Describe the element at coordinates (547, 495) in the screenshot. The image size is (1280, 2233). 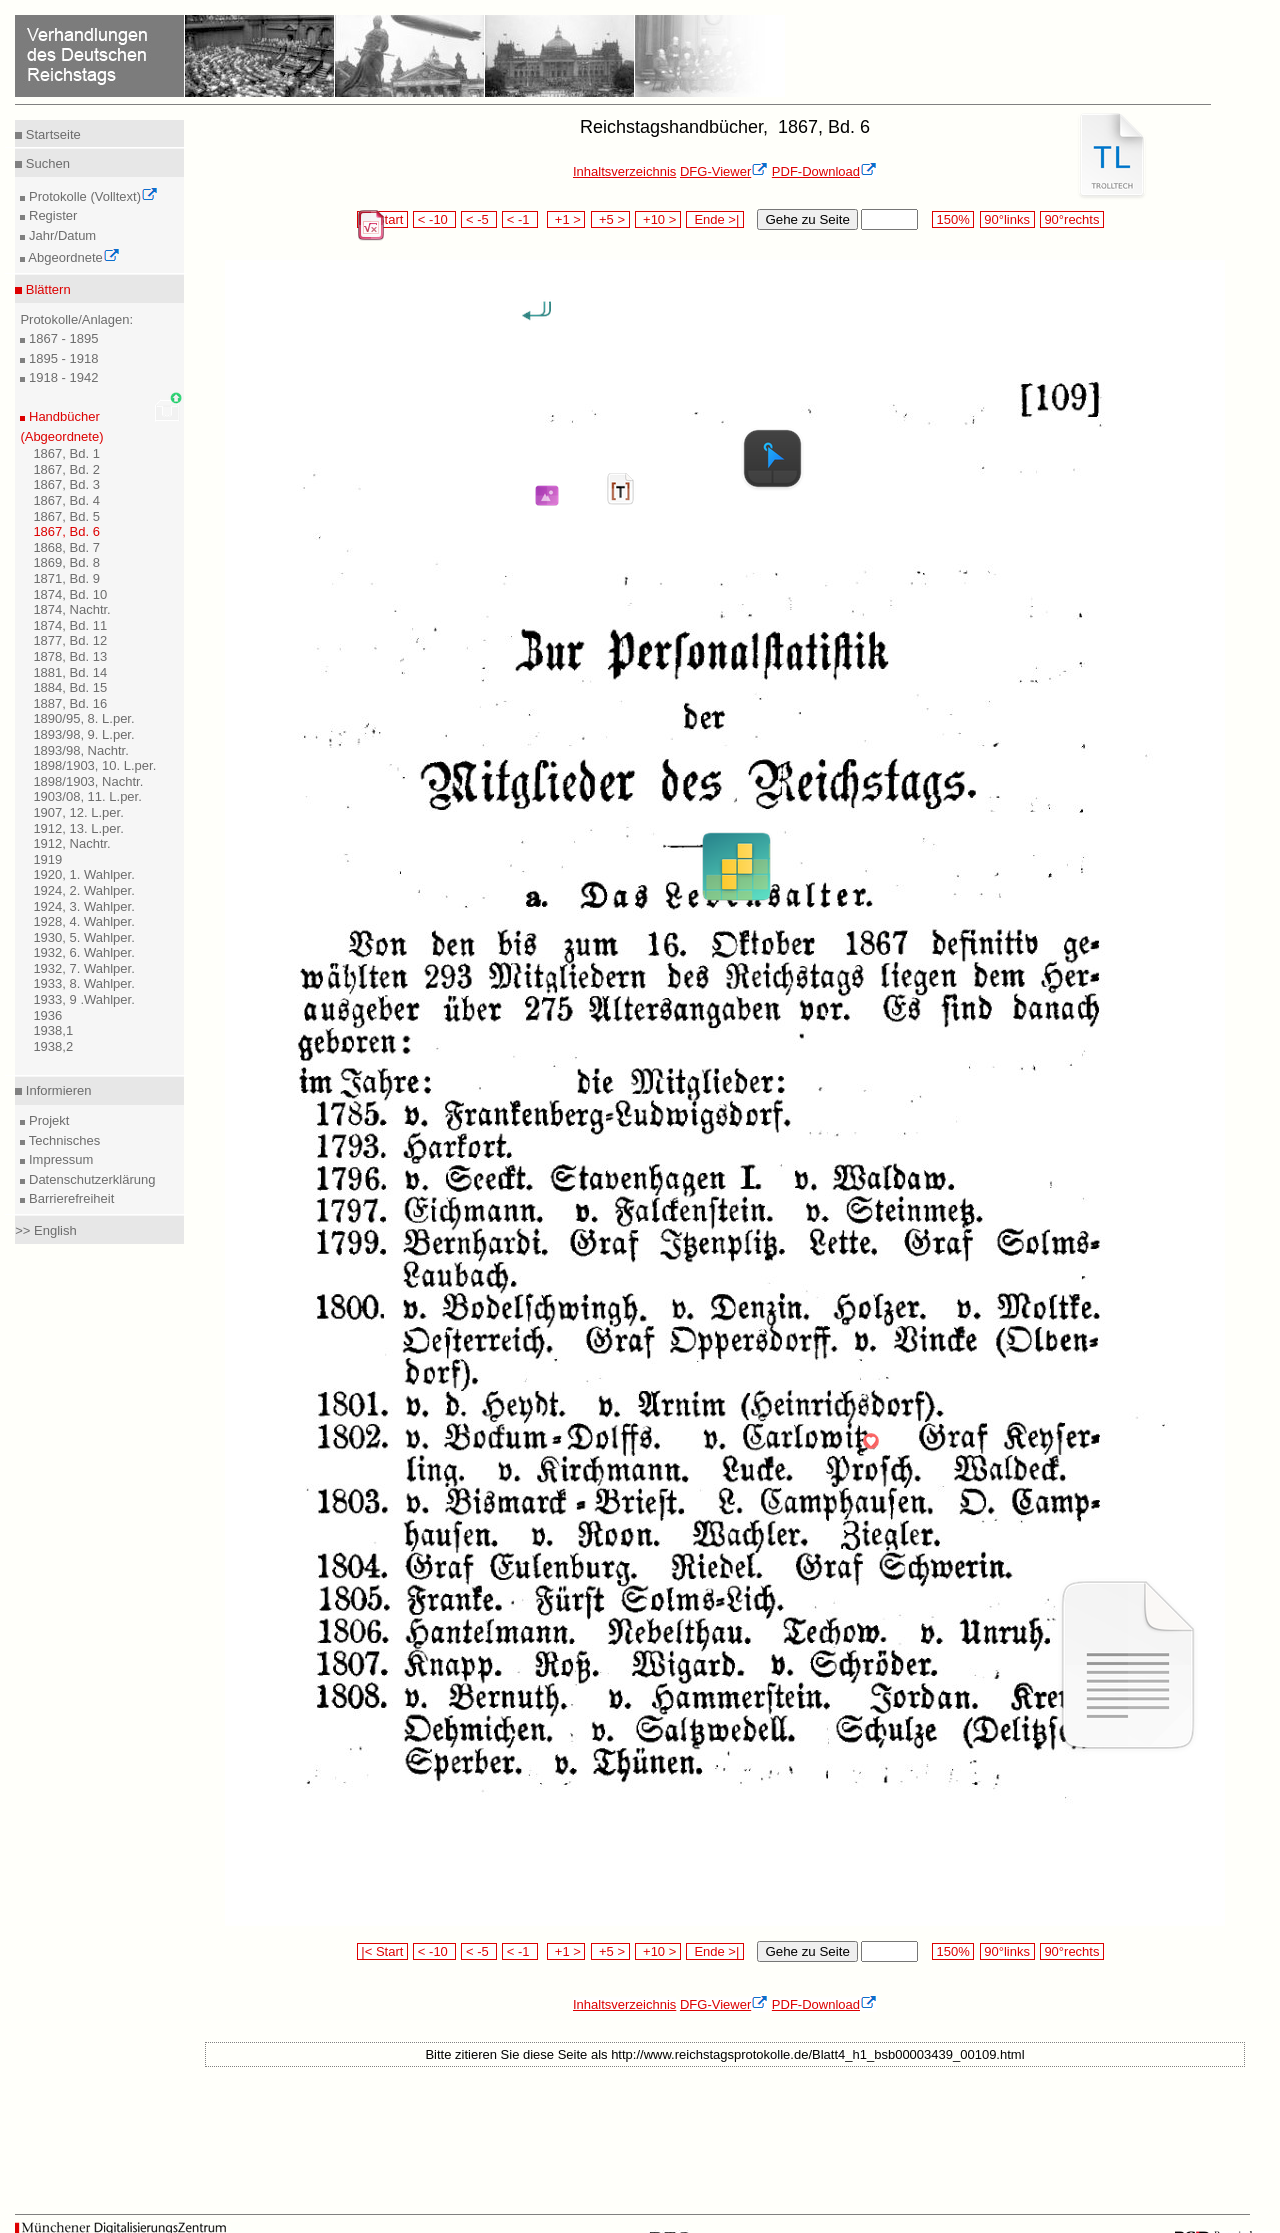
I see `open an image file` at that location.